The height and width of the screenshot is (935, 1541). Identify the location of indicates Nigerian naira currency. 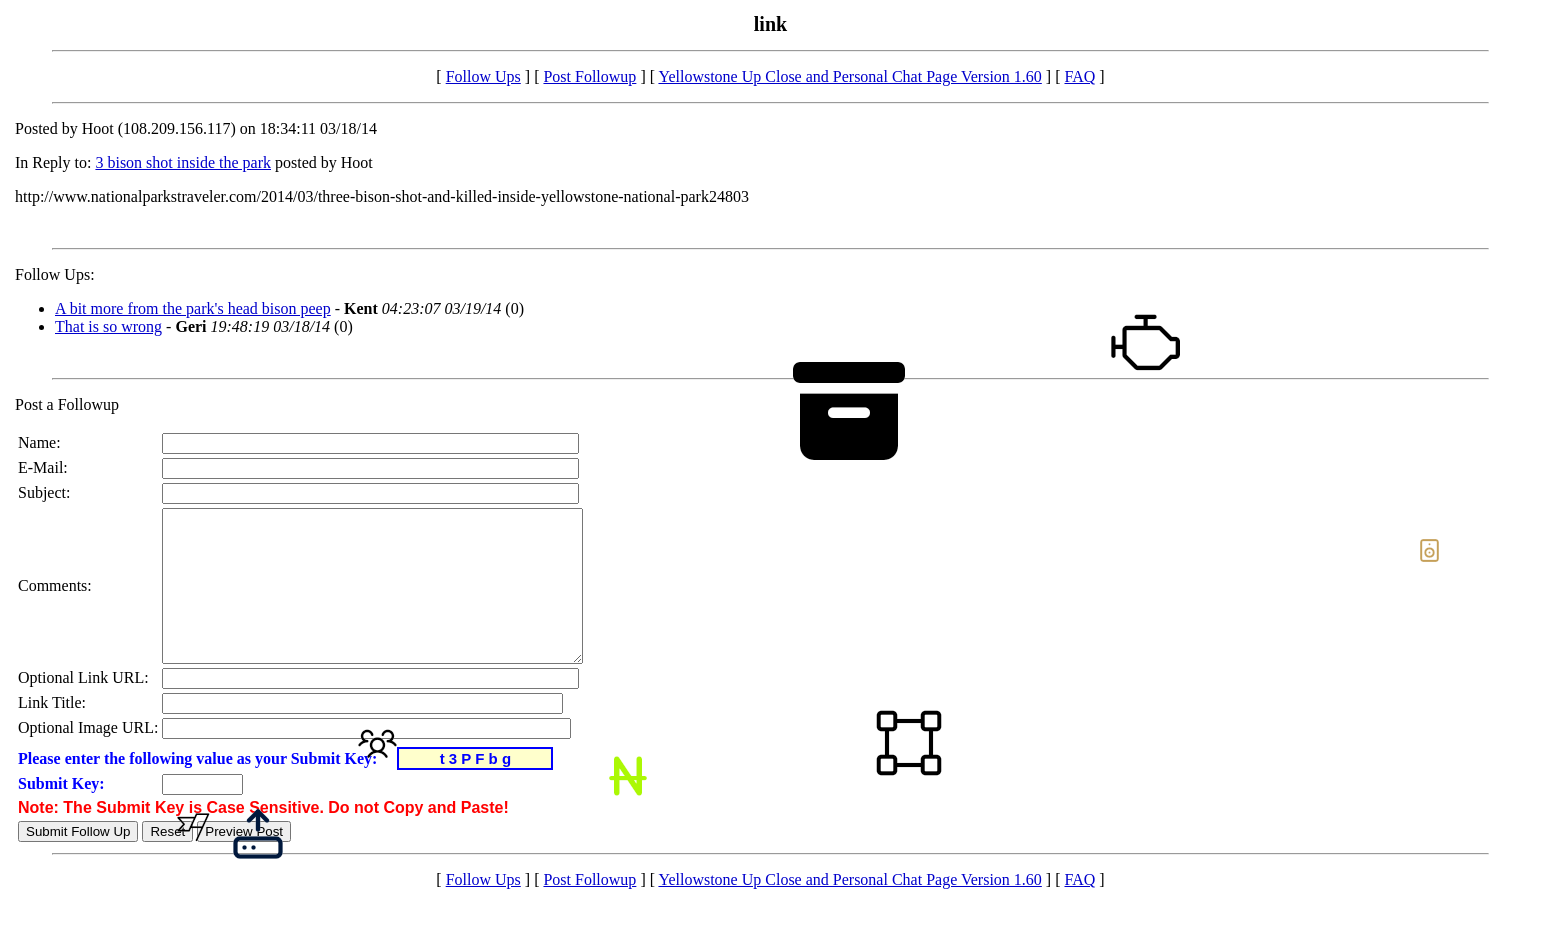
(628, 776).